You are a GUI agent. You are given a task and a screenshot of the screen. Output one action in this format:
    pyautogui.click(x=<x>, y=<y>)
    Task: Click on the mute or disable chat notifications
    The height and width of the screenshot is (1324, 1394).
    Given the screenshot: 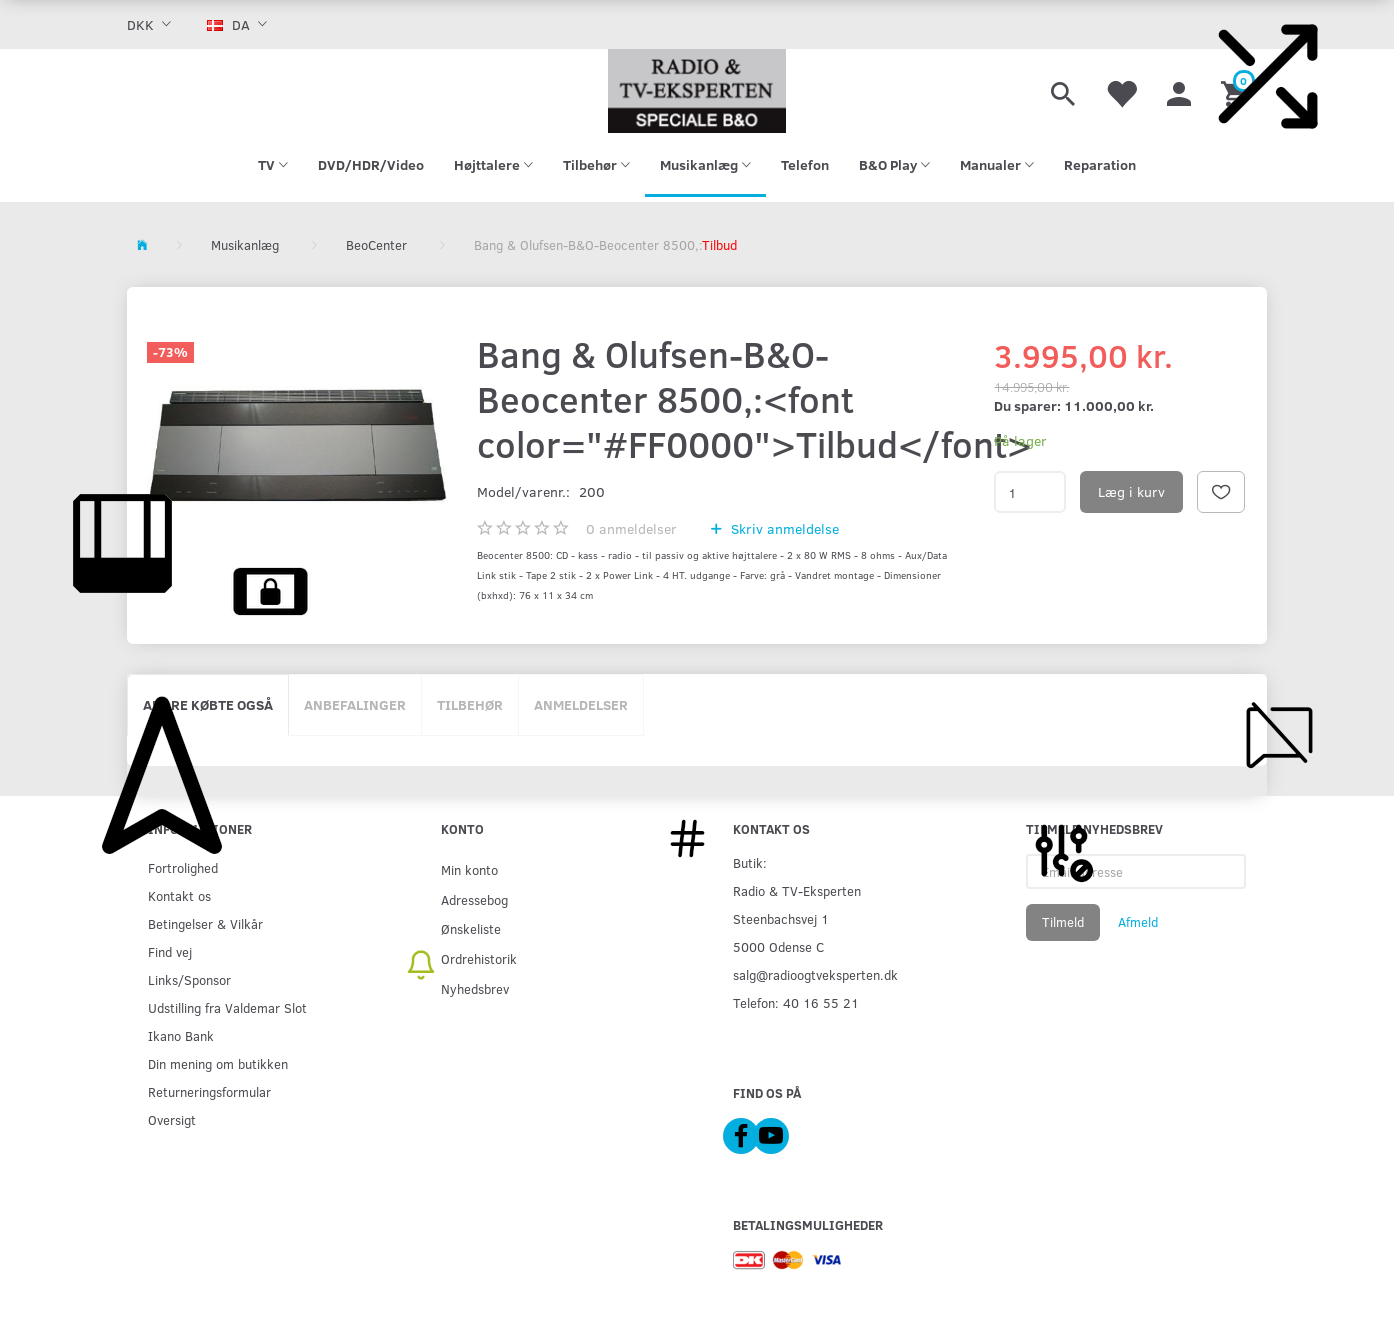 What is the action you would take?
    pyautogui.click(x=1279, y=732)
    